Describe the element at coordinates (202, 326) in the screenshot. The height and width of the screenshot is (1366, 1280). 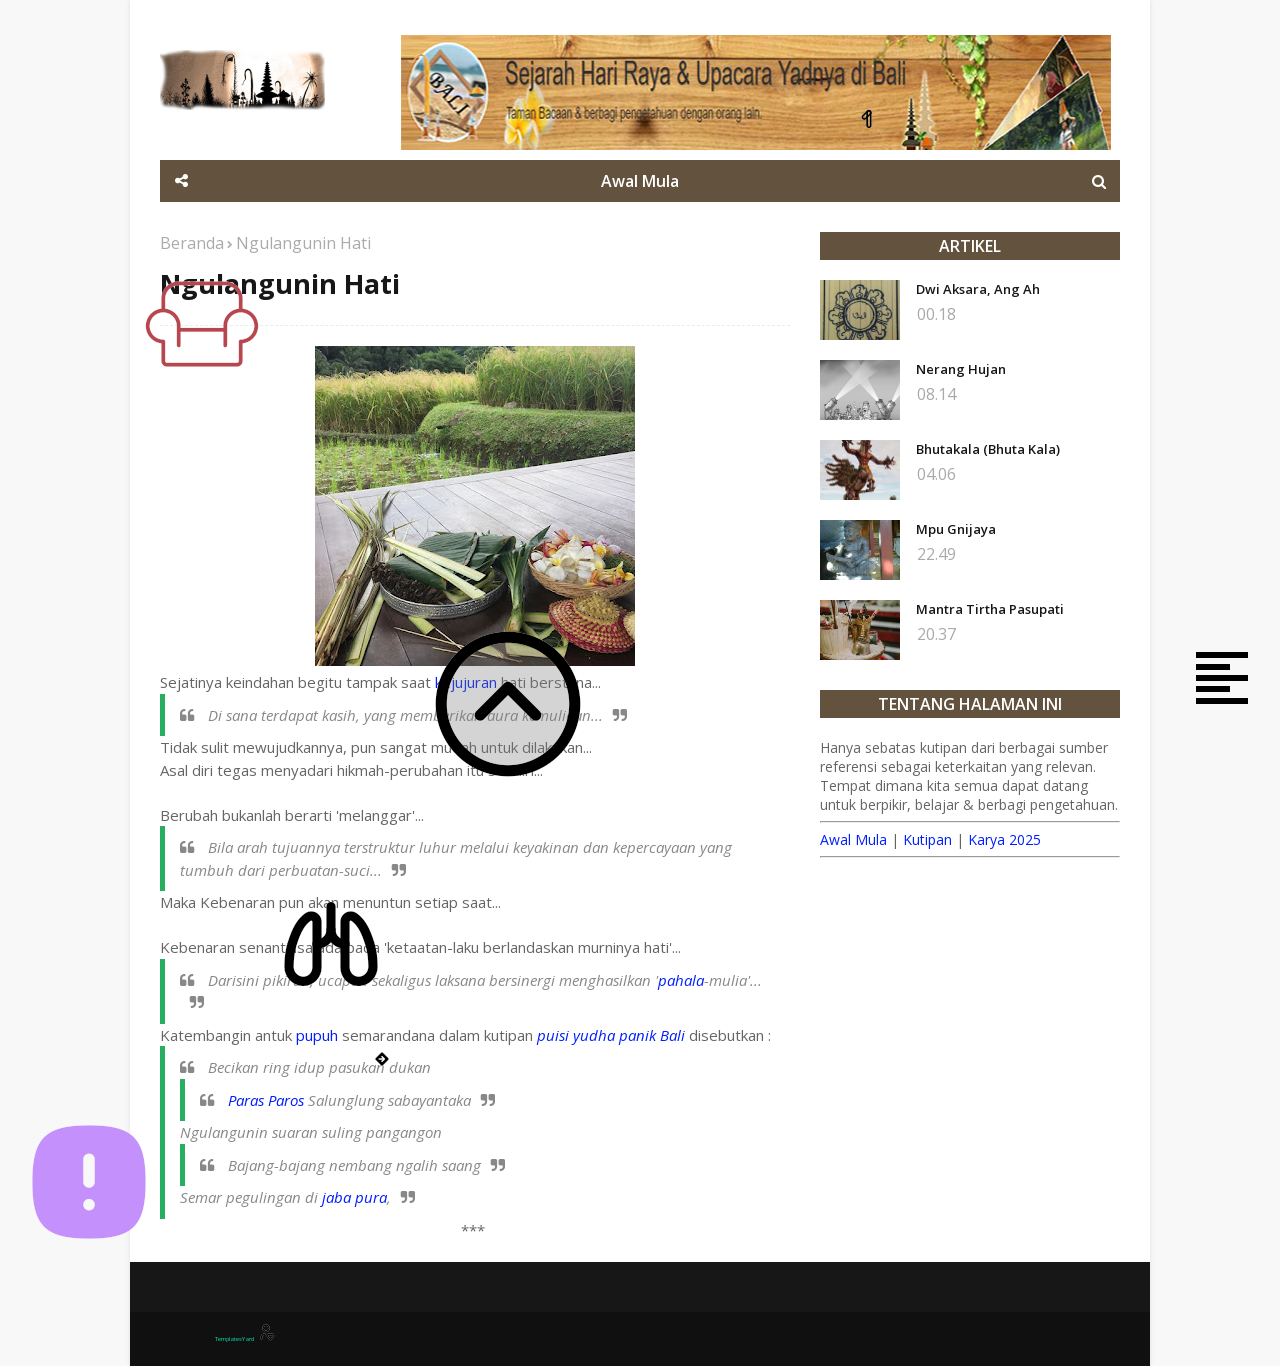
I see `browse furniture or home decor items` at that location.